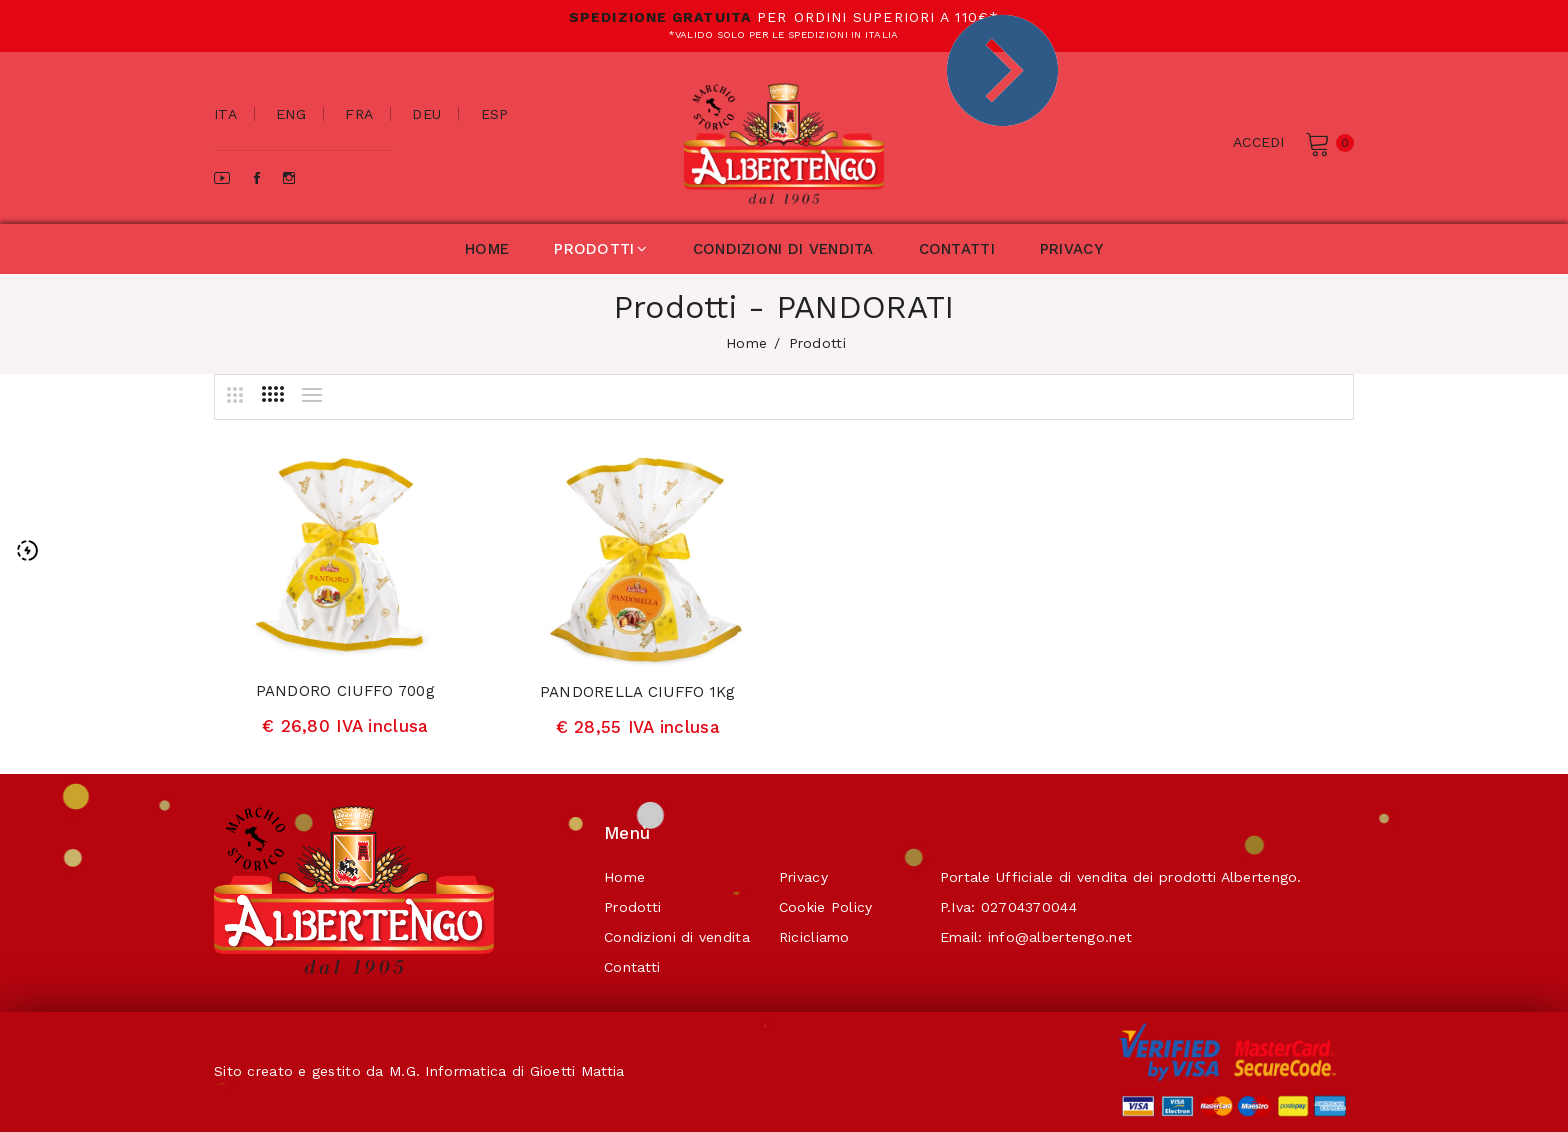 This screenshot has width=1568, height=1132. Describe the element at coordinates (27, 550) in the screenshot. I see `charging in progress` at that location.